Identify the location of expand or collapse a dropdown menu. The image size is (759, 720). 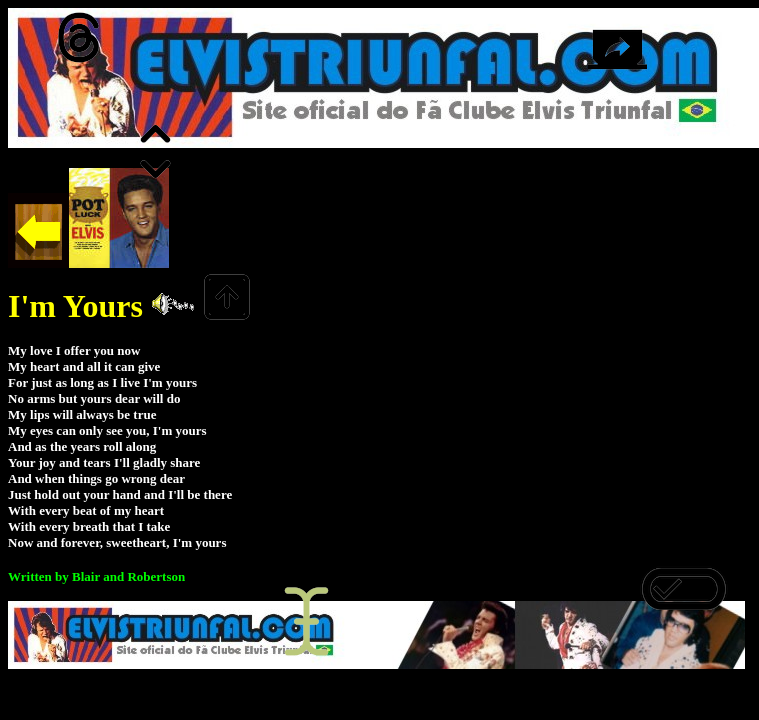
(155, 151).